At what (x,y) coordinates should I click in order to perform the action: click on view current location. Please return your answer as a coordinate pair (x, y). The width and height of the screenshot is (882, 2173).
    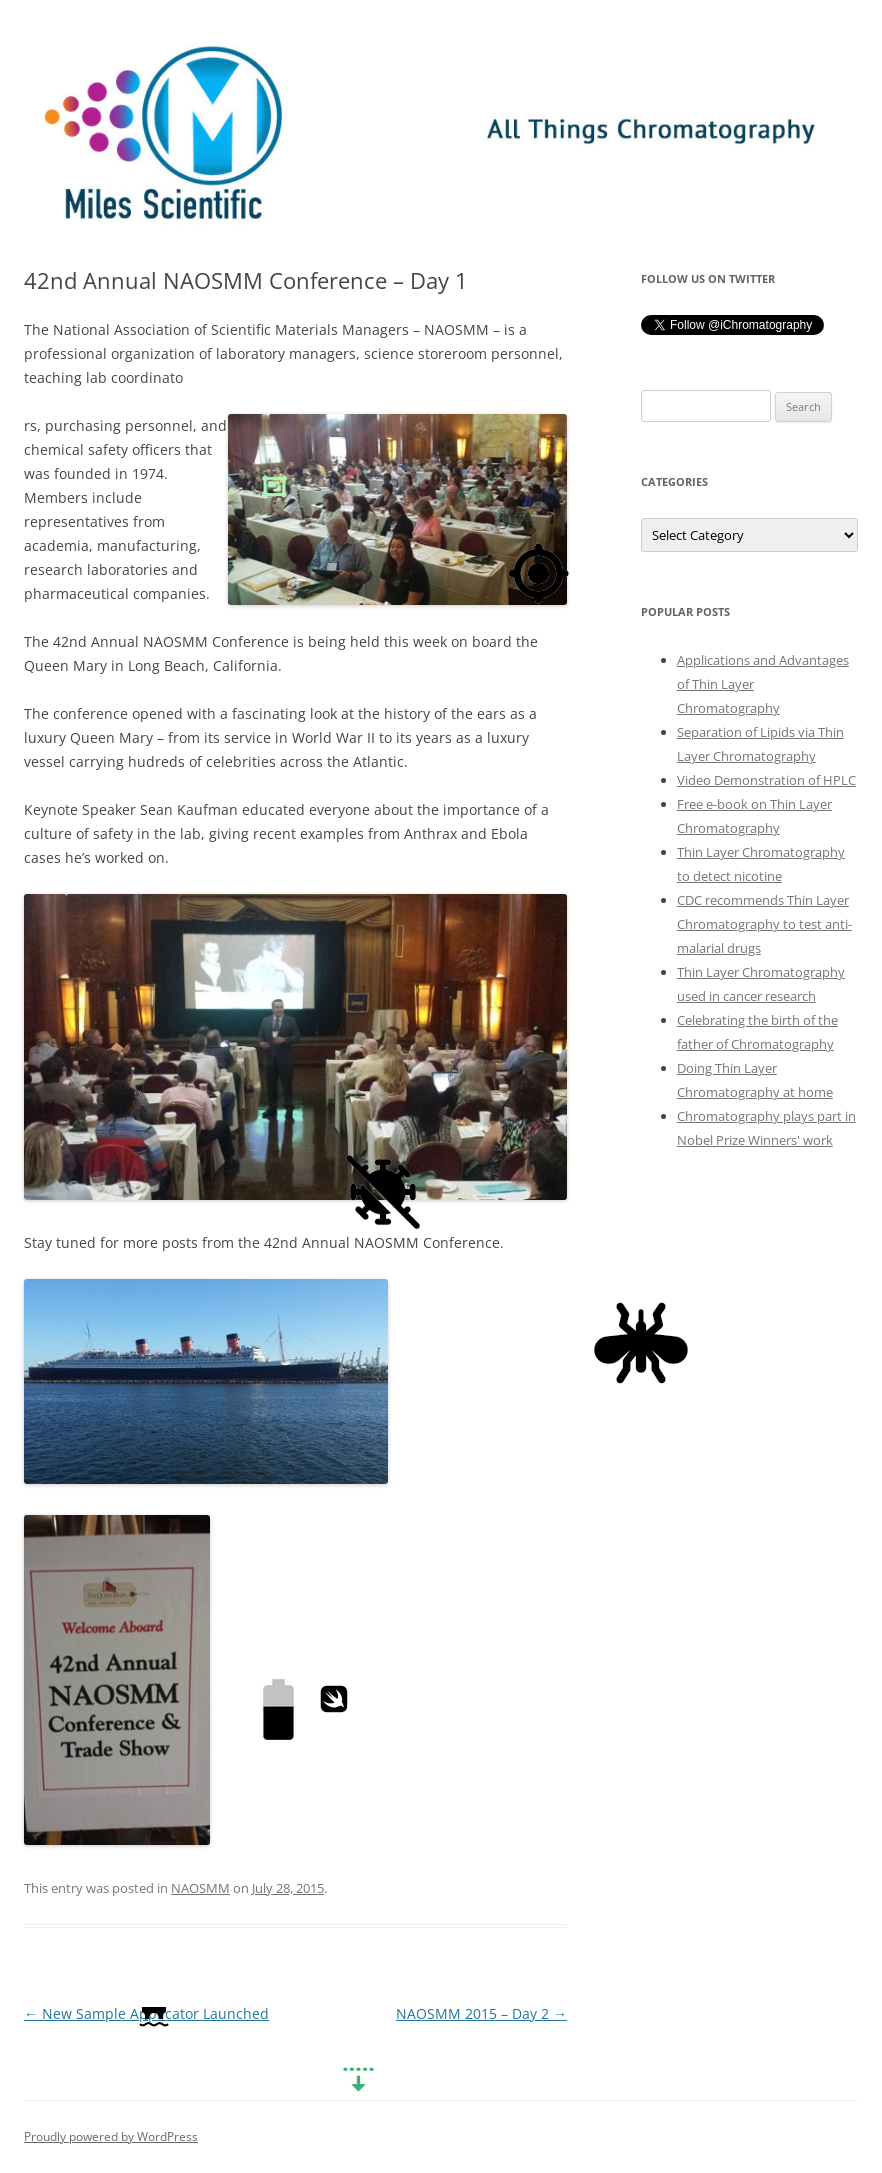
    Looking at the image, I should click on (538, 573).